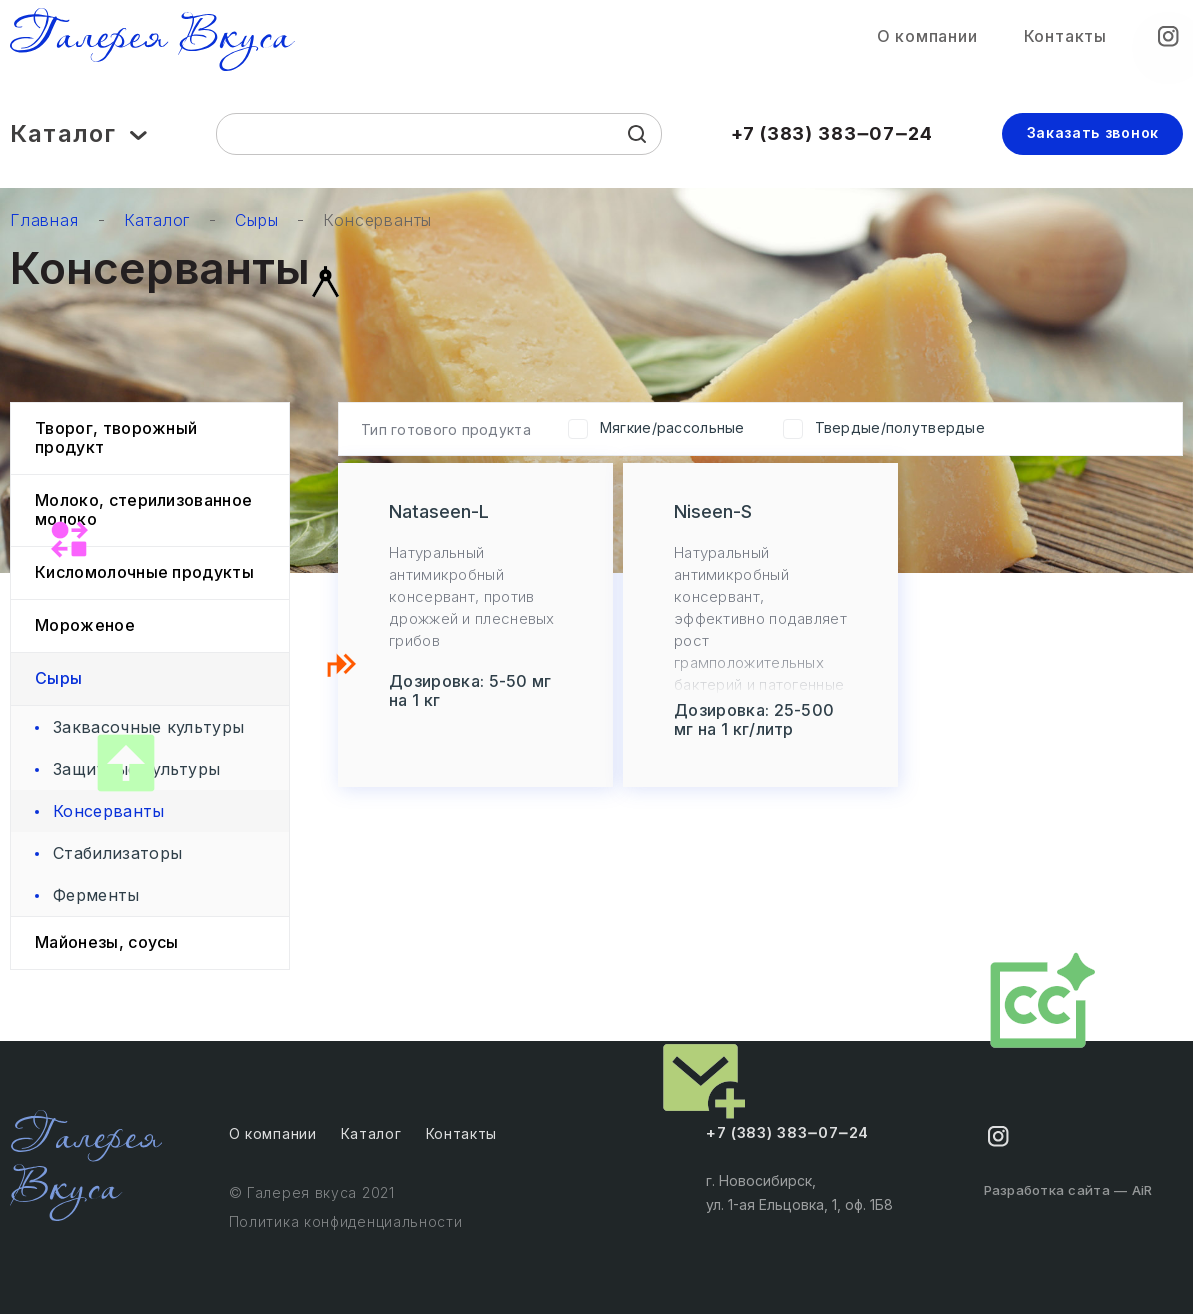 This screenshot has height=1314, width=1193. What do you see at coordinates (69, 539) in the screenshot?
I see `swap or exchange between two items` at bounding box center [69, 539].